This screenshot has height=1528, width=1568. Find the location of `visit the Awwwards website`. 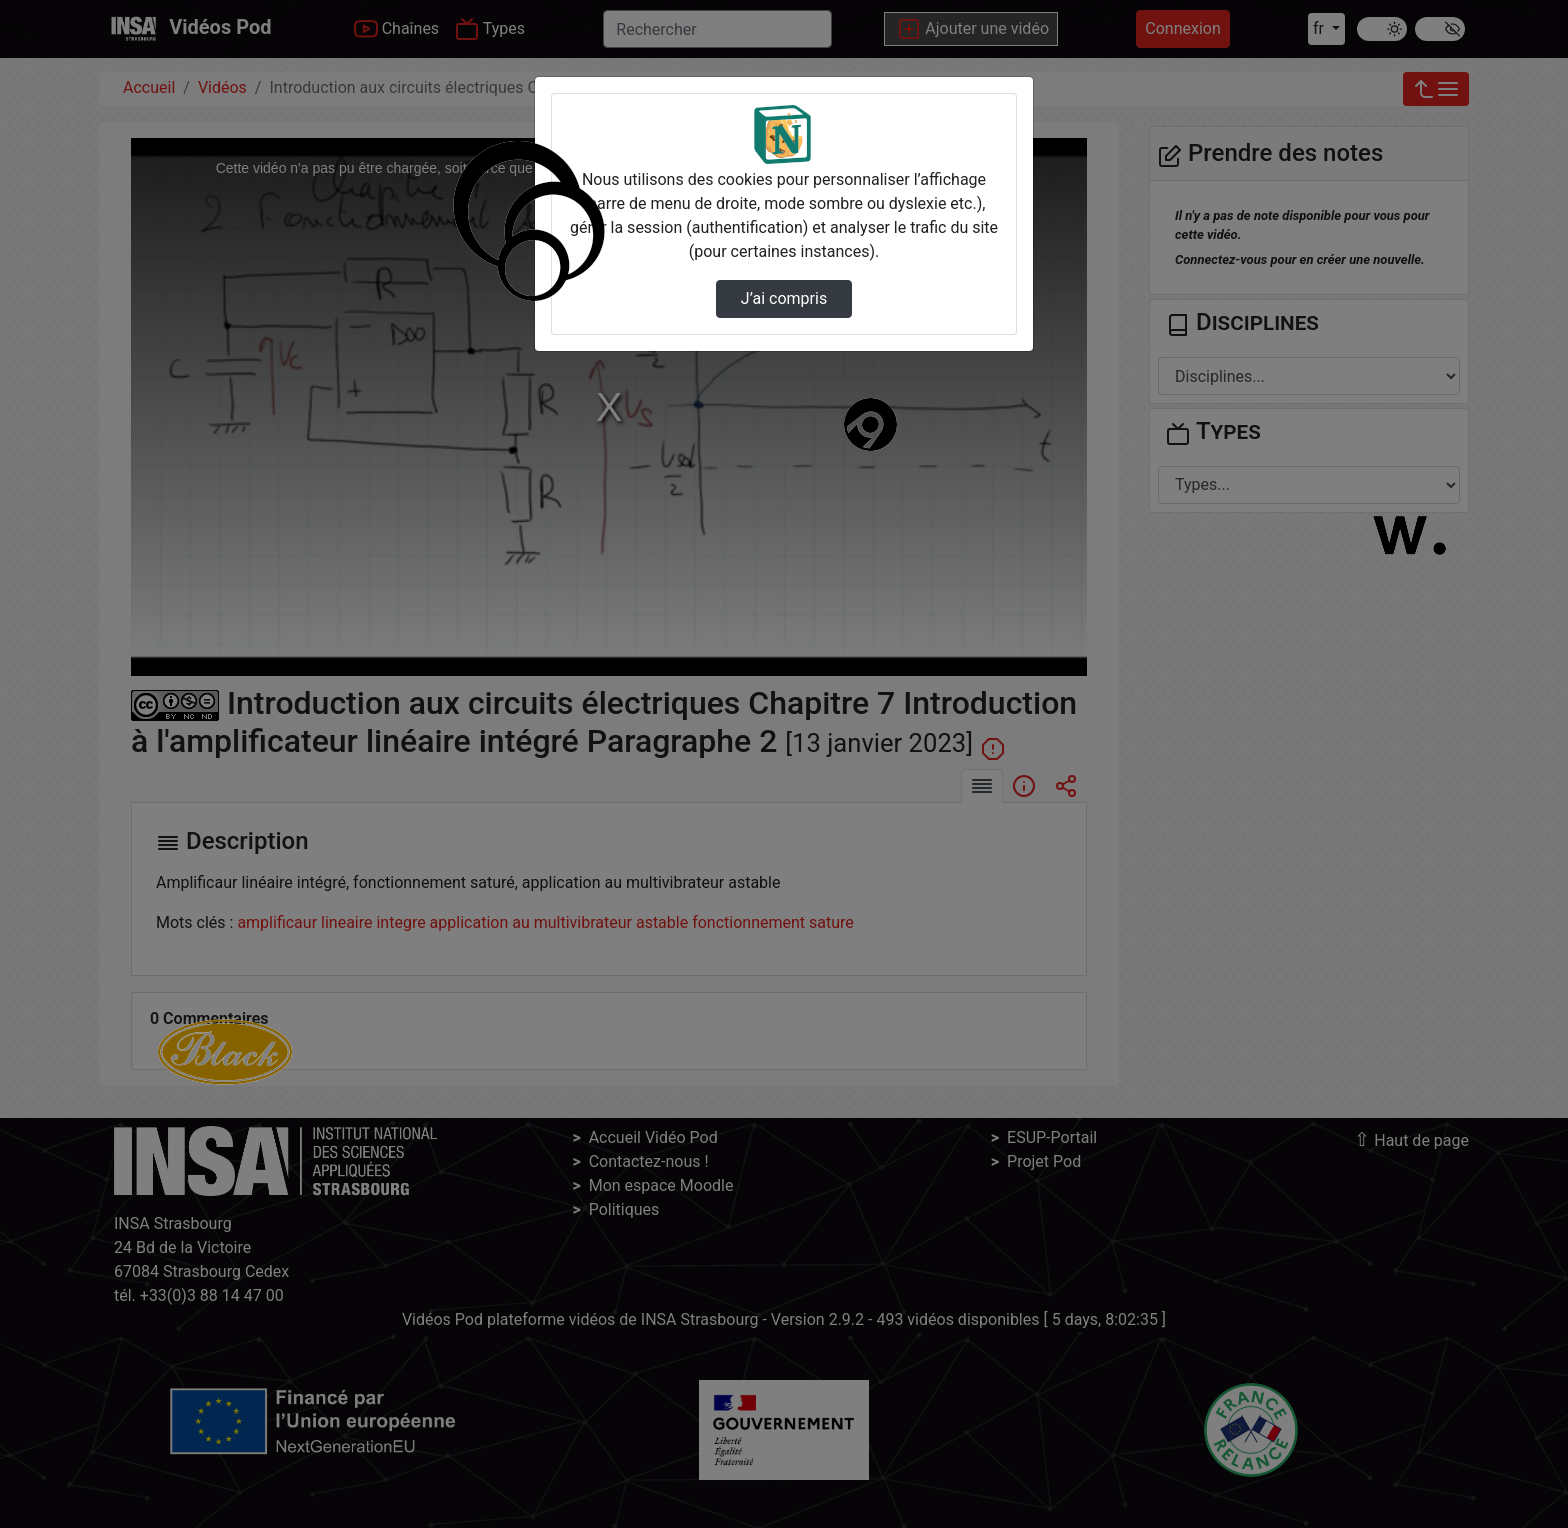

visit the Awwwards website is located at coordinates (1409, 535).